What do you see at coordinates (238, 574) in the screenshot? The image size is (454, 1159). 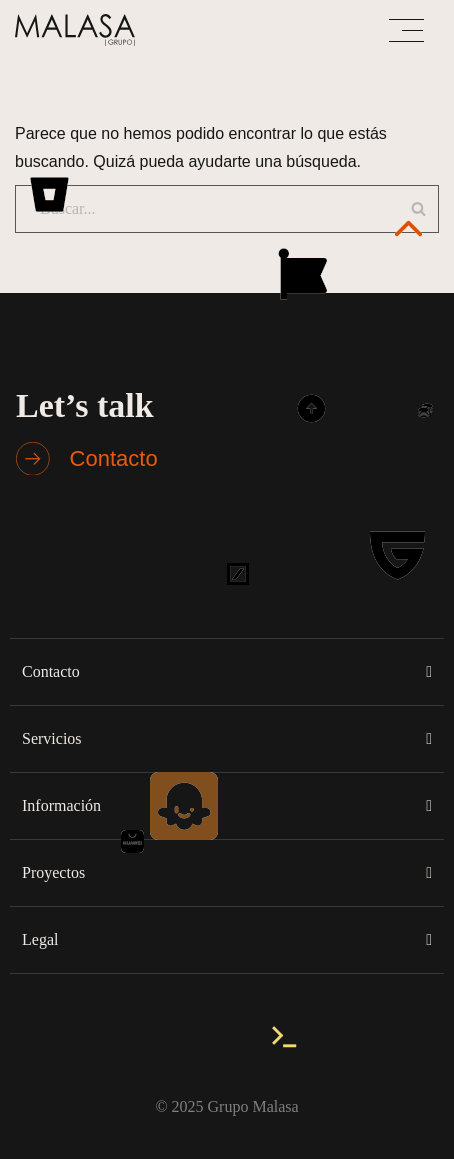 I see `access Deutsche Bank banking services` at bounding box center [238, 574].